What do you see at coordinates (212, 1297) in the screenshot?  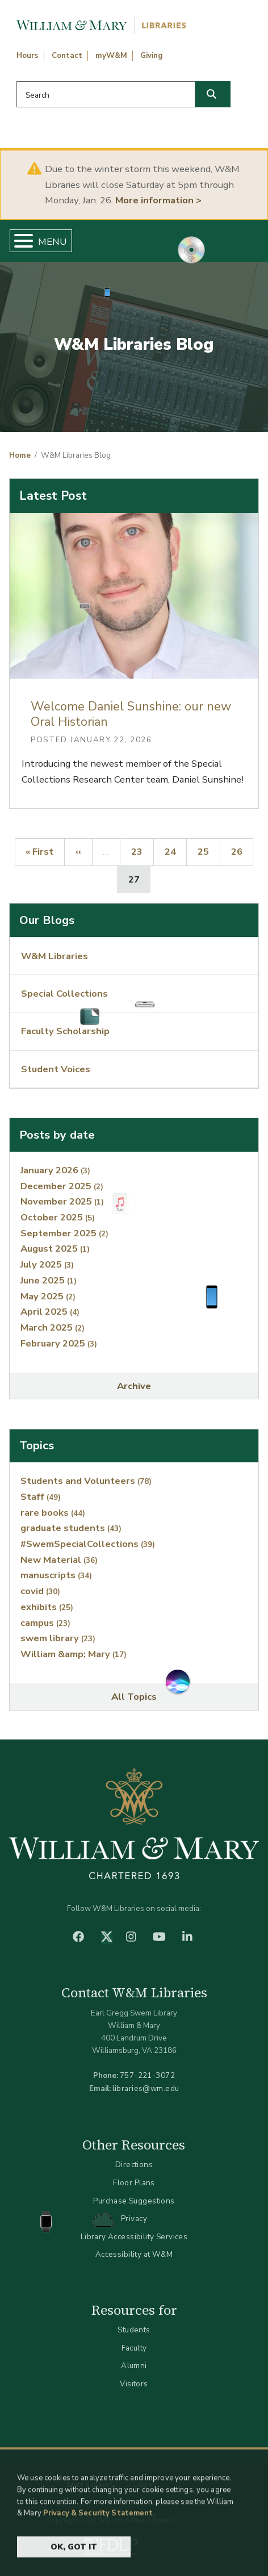 I see `manage connected iPhone device` at bounding box center [212, 1297].